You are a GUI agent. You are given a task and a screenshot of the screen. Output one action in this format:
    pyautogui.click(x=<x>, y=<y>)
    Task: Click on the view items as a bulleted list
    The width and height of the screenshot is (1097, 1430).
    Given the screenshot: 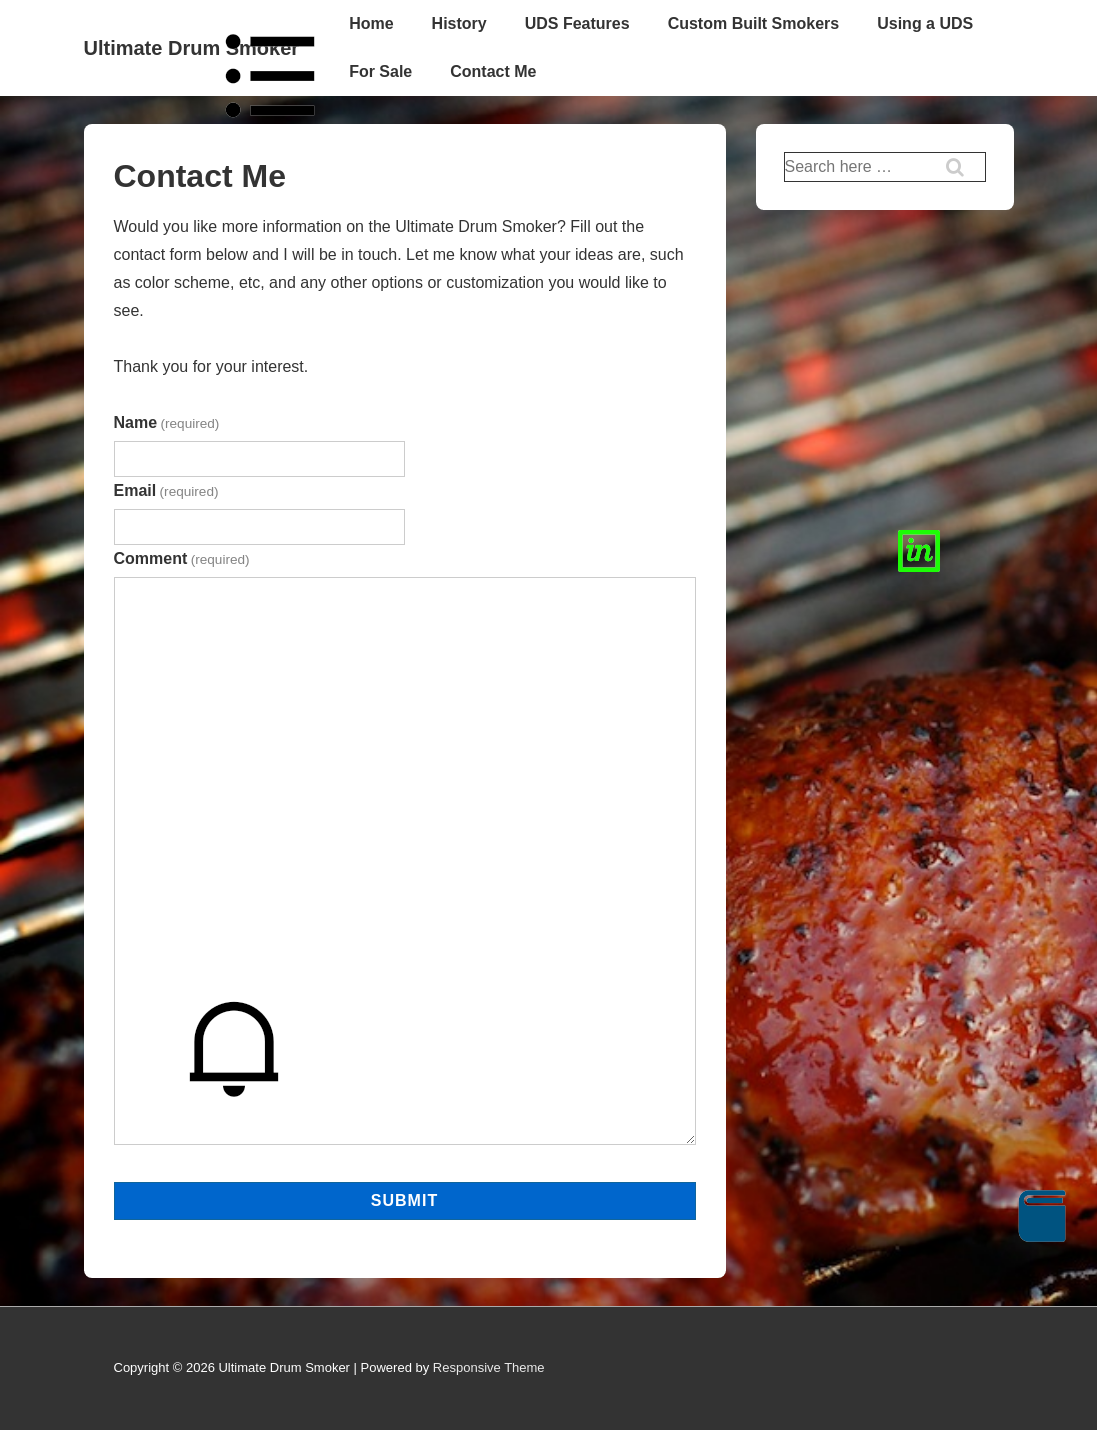 What is the action you would take?
    pyautogui.click(x=270, y=76)
    